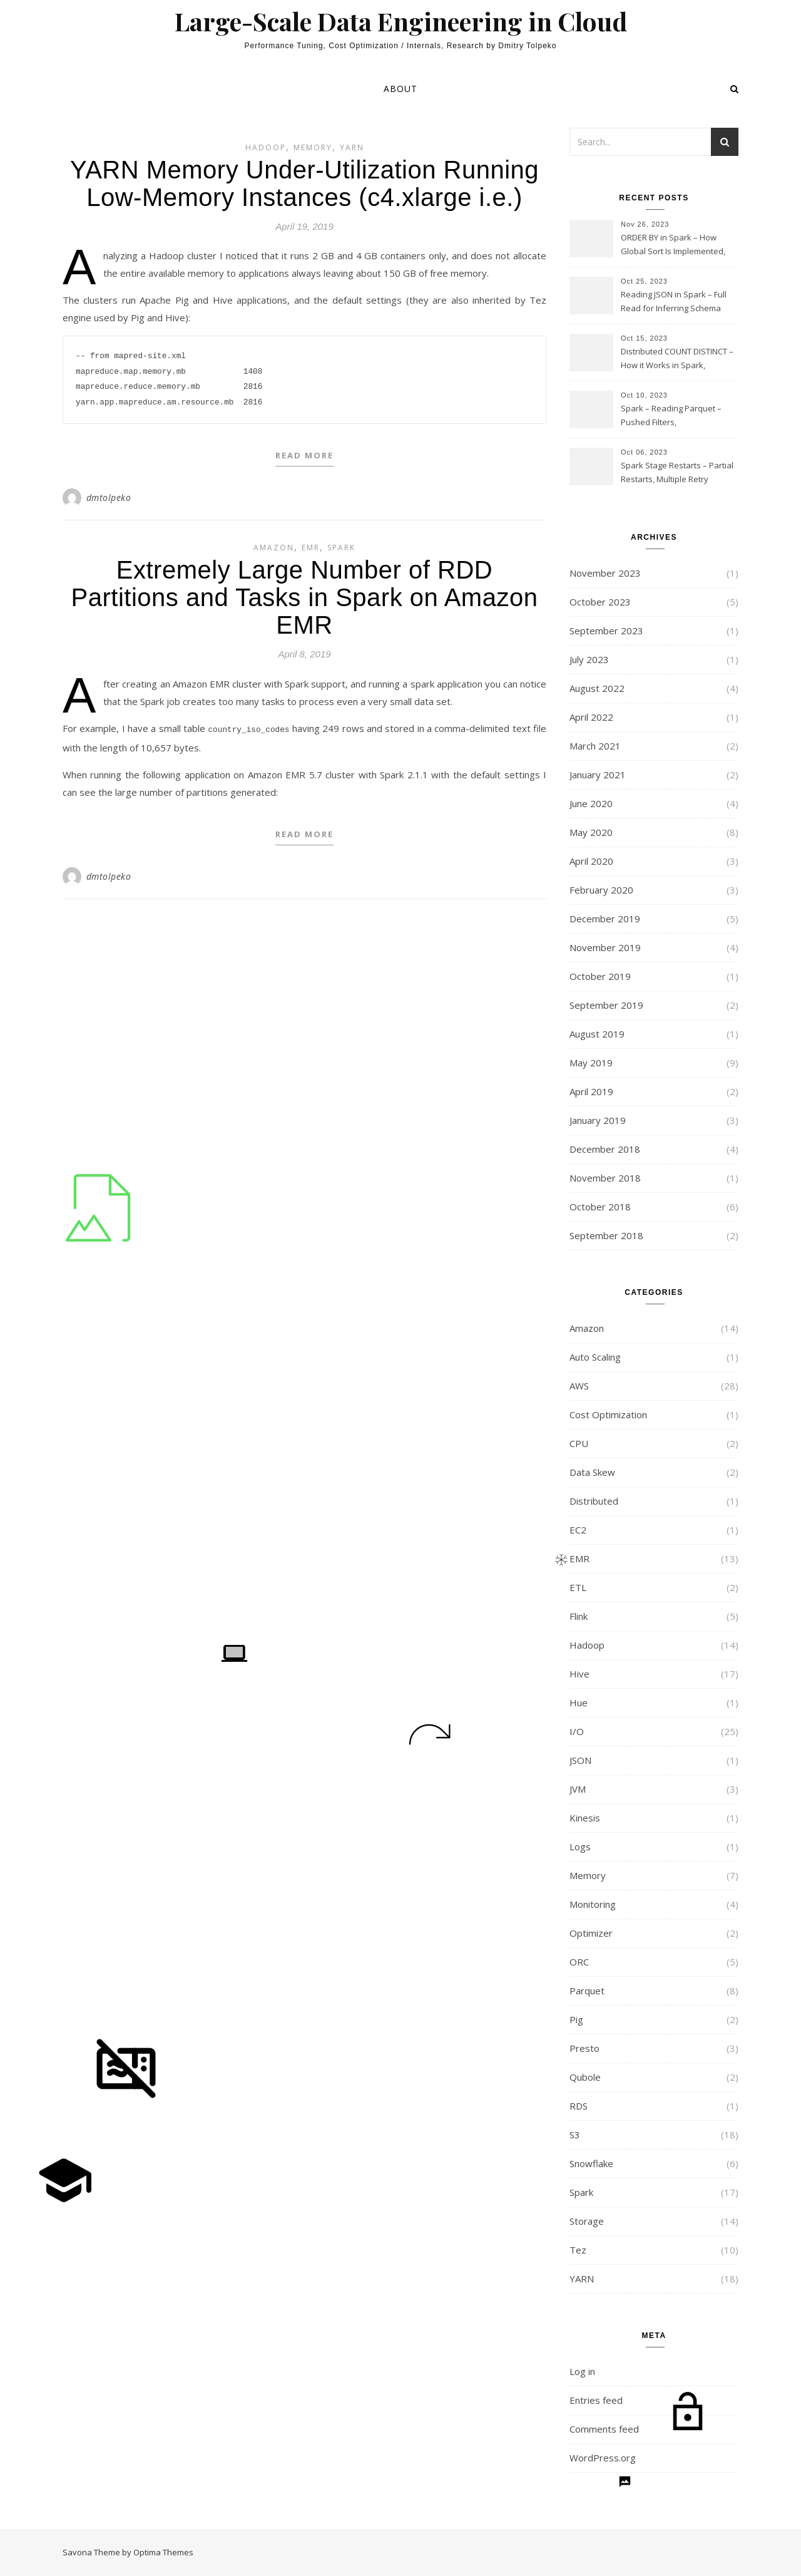 The image size is (801, 2576). I want to click on activate cooling or air conditioning mode, so click(561, 1560).